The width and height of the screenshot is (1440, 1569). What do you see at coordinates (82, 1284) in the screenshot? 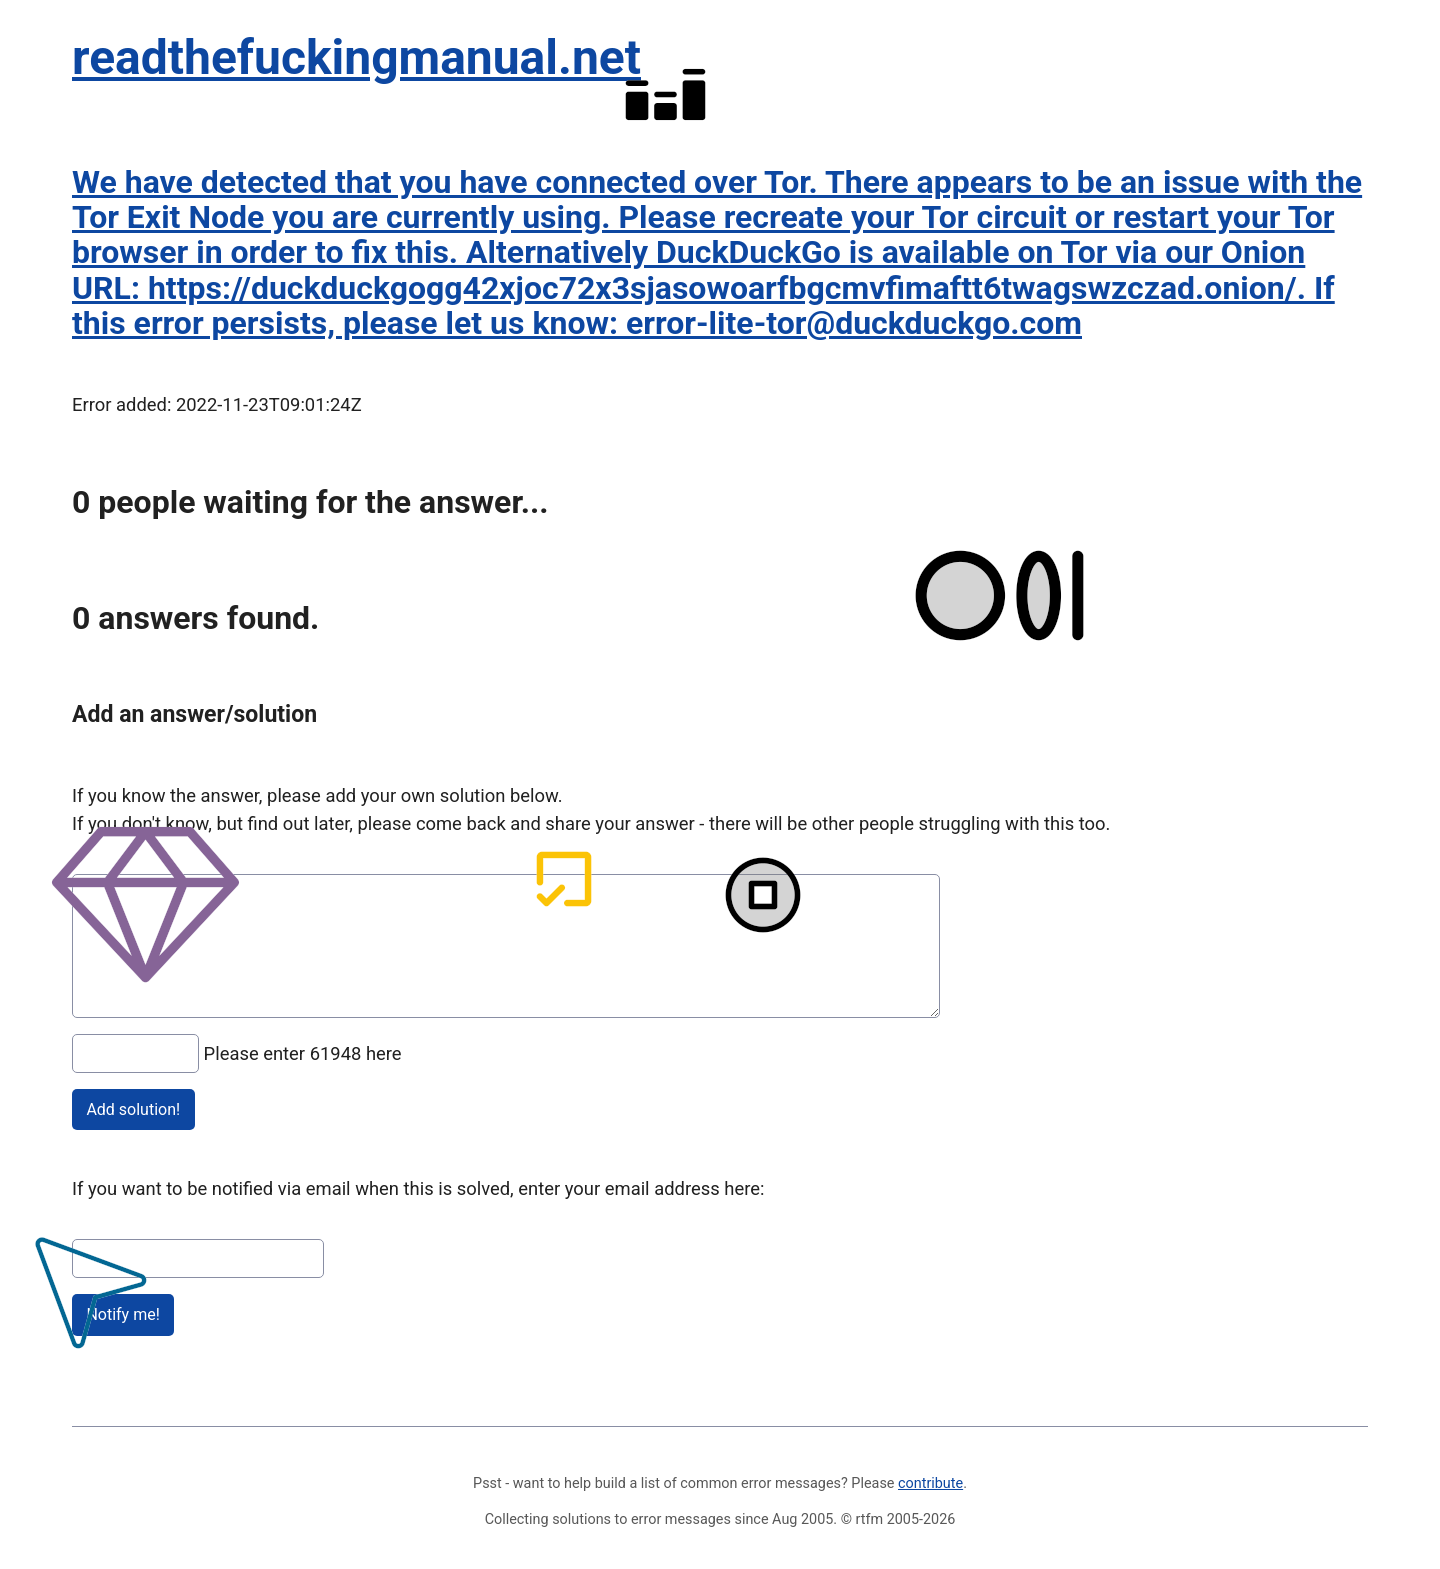
I see `tap to get directions to a destination` at bounding box center [82, 1284].